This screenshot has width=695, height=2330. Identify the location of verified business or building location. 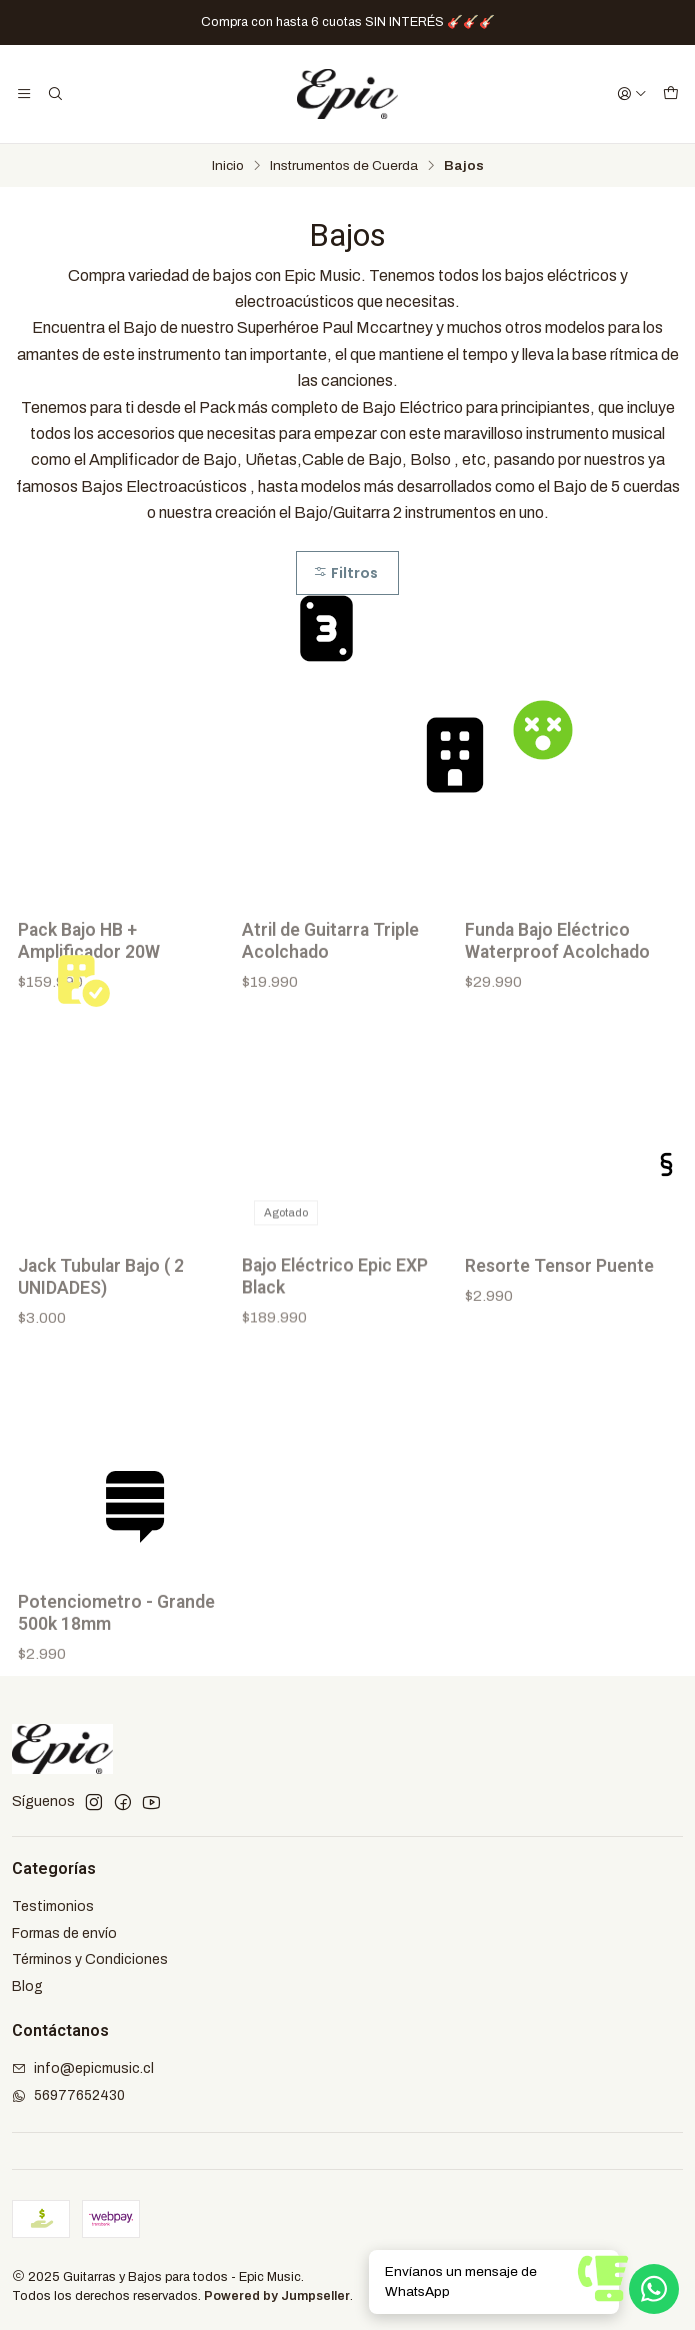
(82, 979).